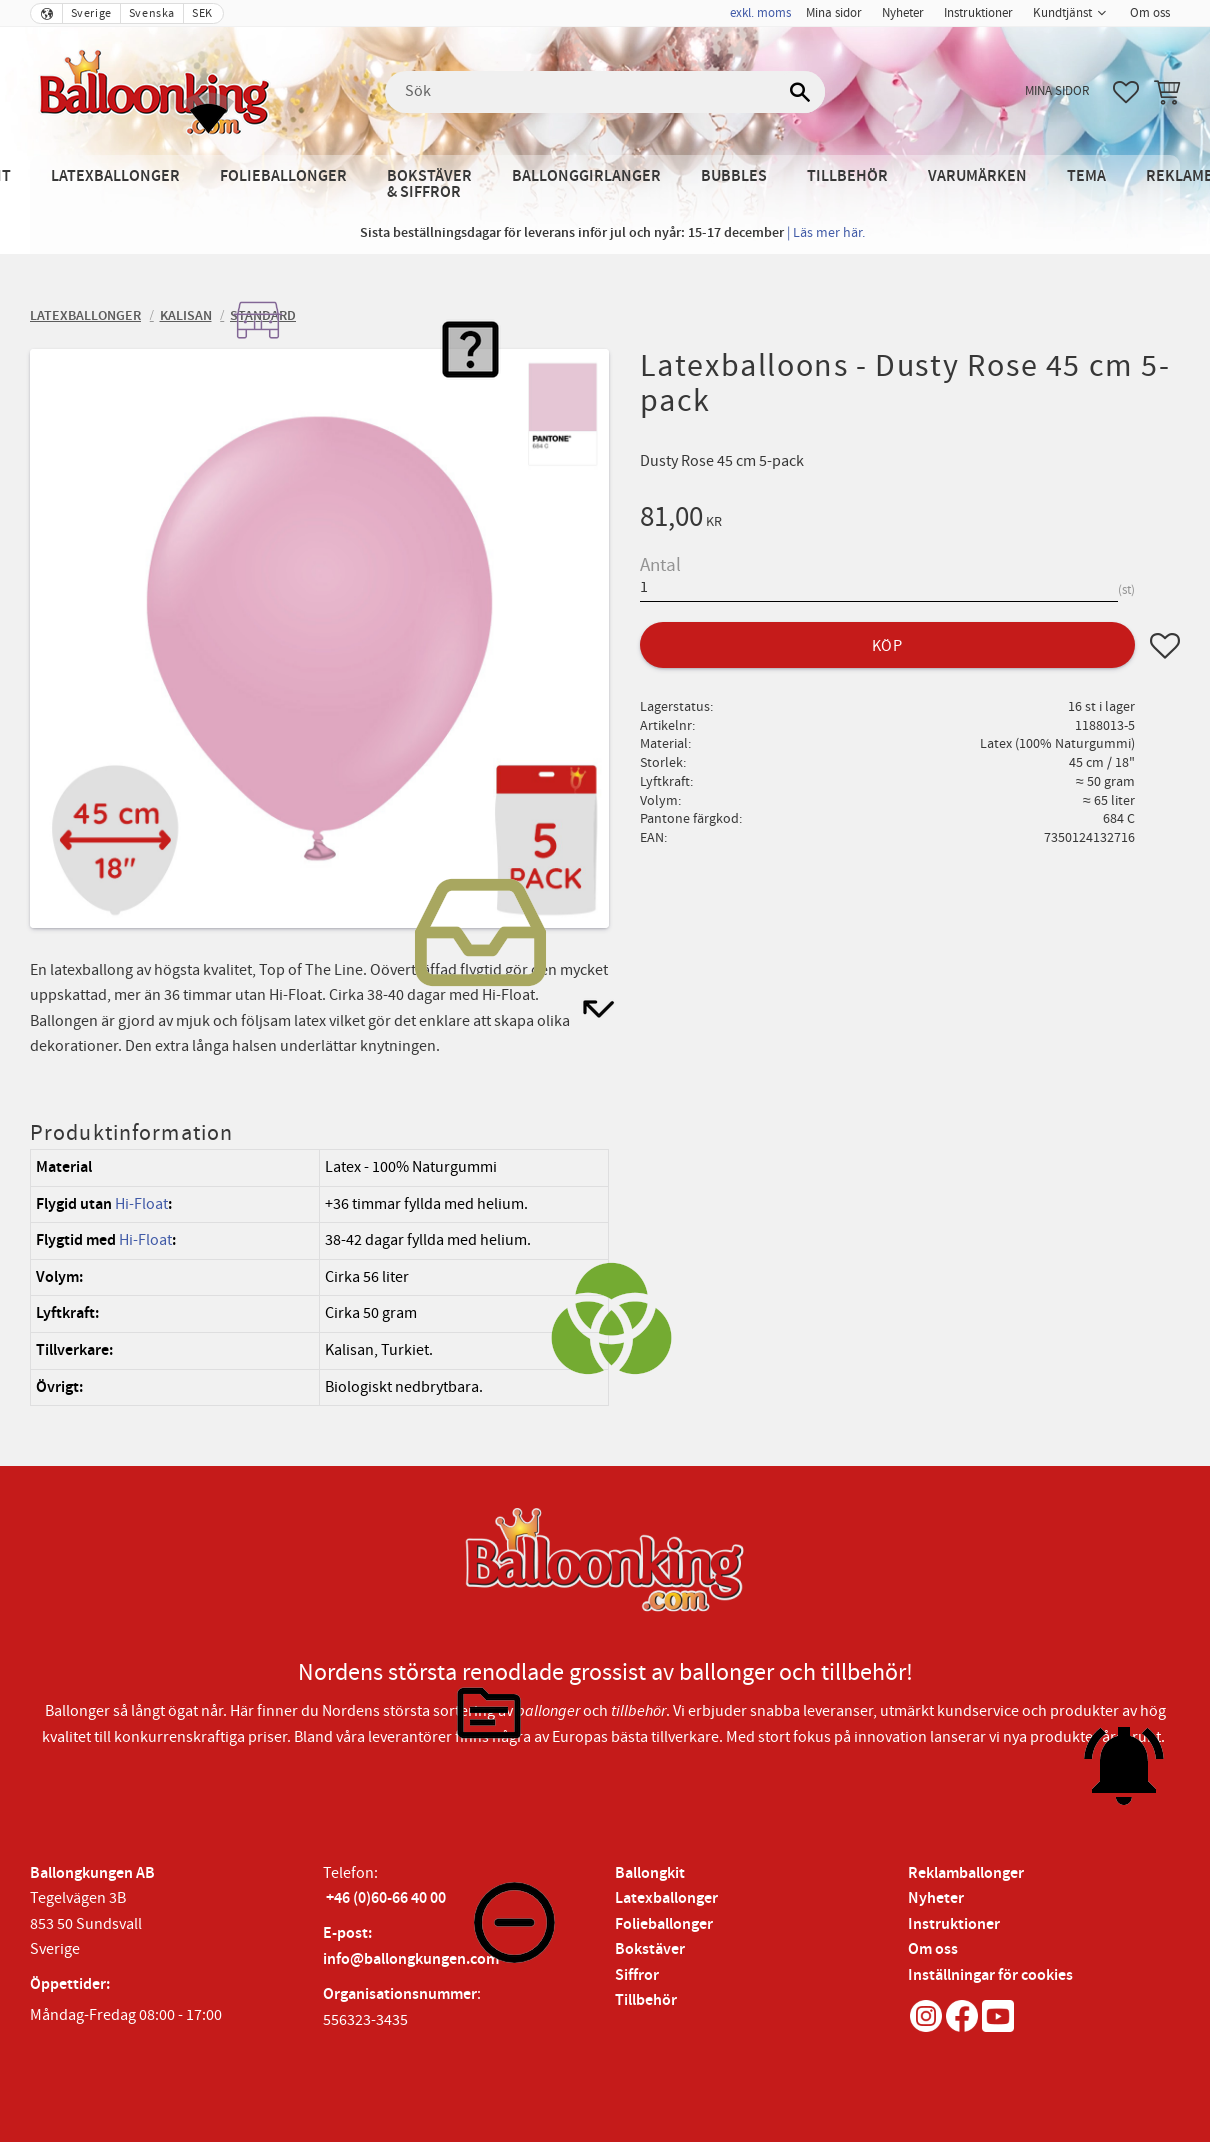  I want to click on access topic folders or categories, so click(489, 1713).